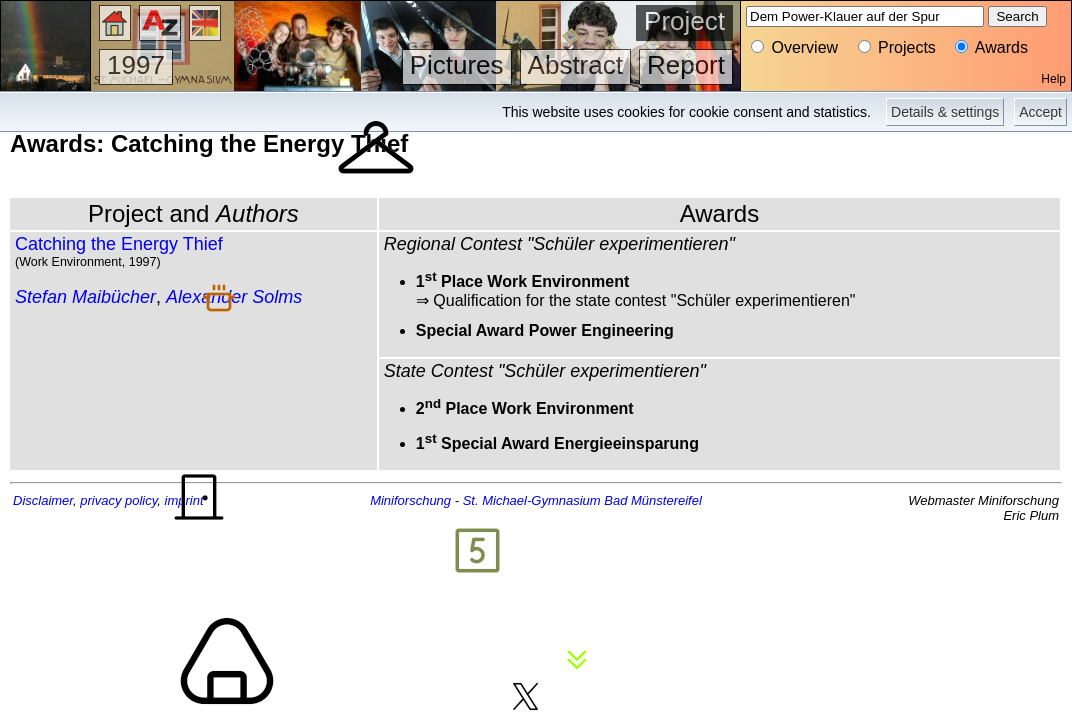 The width and height of the screenshot is (1072, 720). Describe the element at coordinates (219, 300) in the screenshot. I see `access recipes or cooking features` at that location.